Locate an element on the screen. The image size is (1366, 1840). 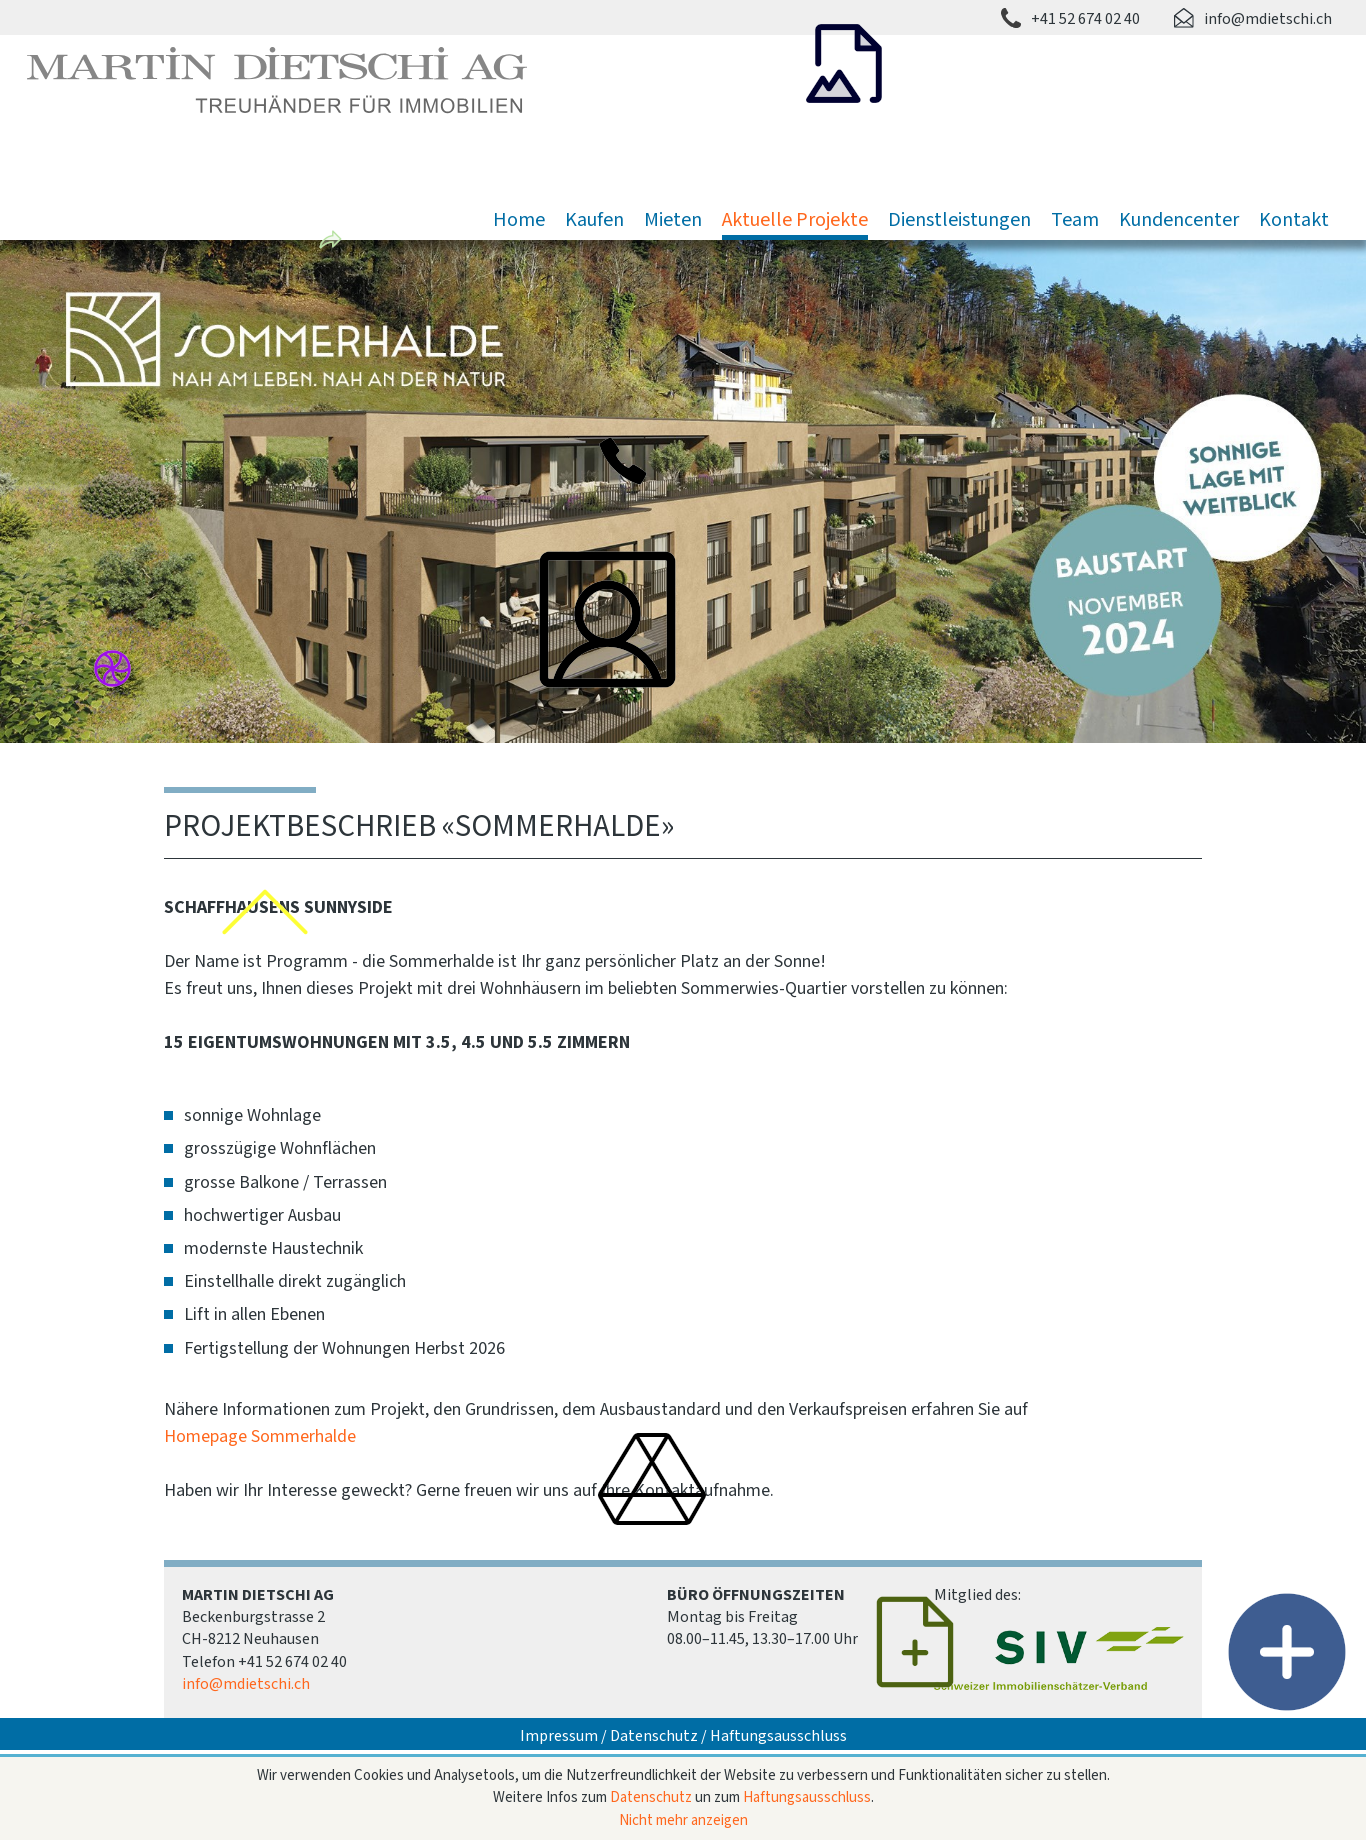
view image file is located at coordinates (848, 63).